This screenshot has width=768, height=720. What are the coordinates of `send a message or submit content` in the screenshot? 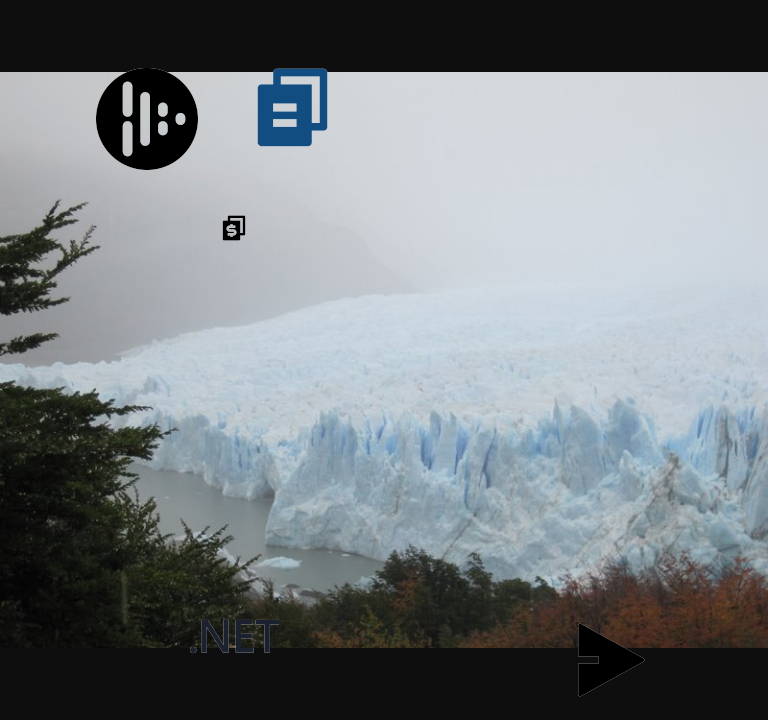 It's located at (609, 660).